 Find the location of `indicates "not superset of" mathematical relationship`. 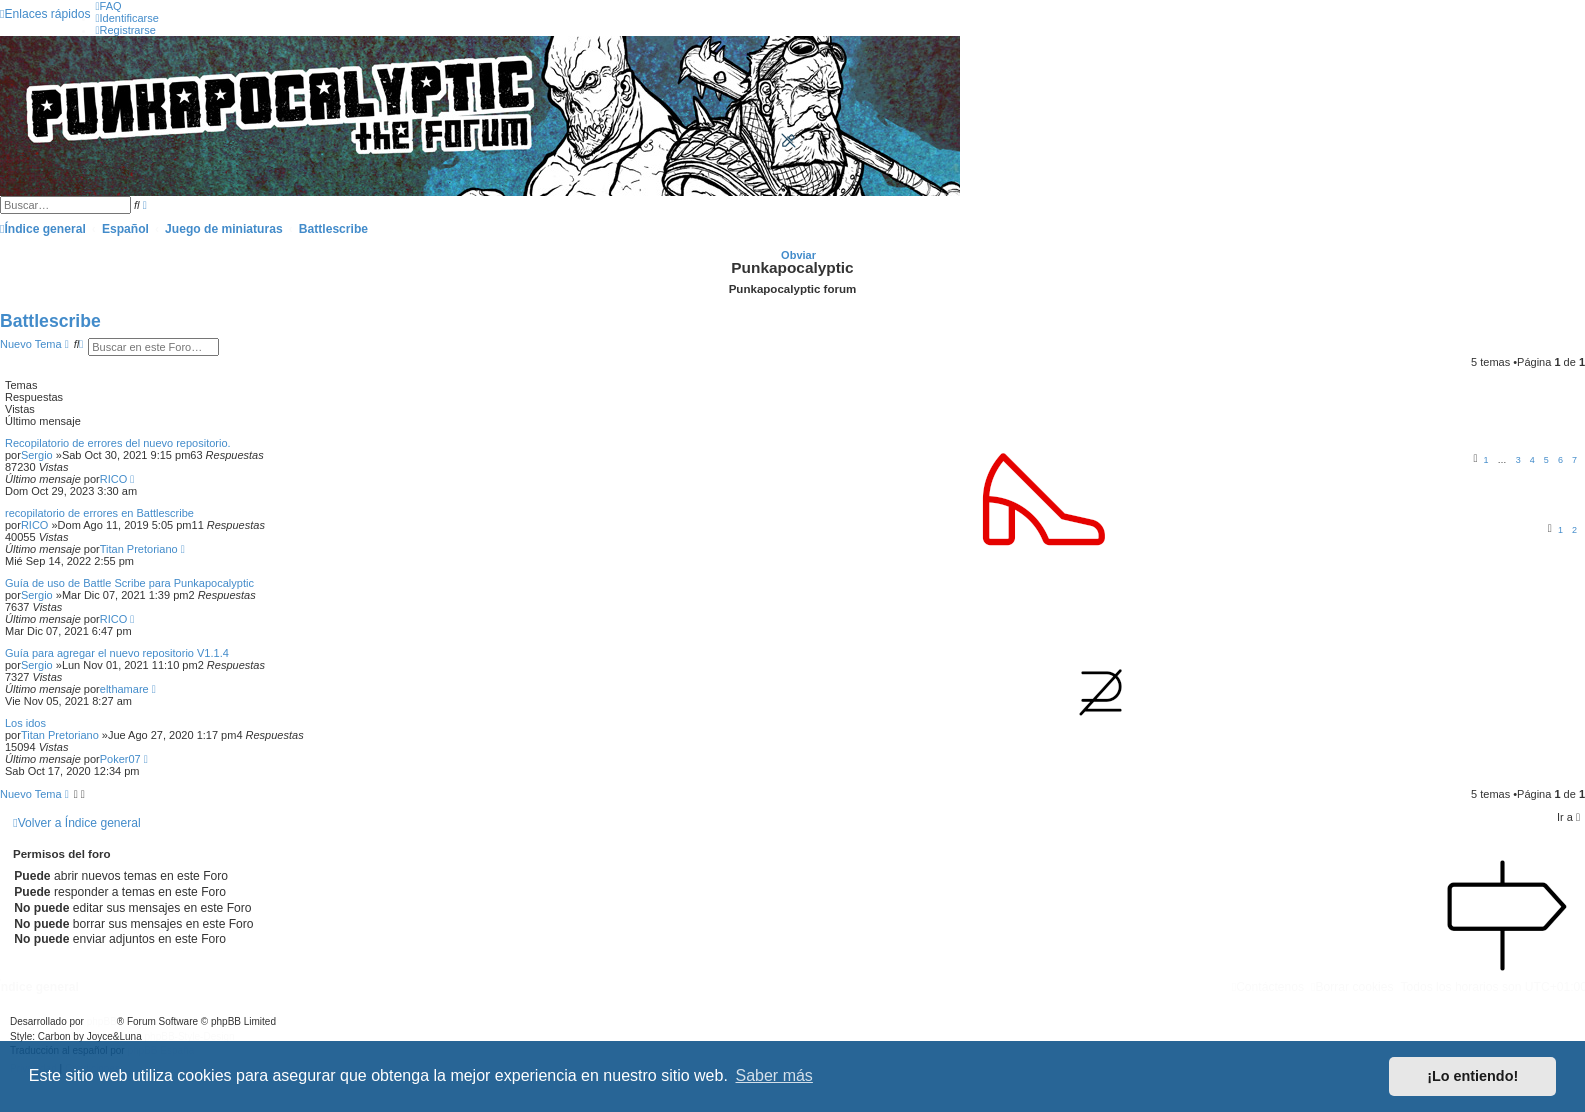

indicates "not superset of" mathematical relationship is located at coordinates (1100, 692).